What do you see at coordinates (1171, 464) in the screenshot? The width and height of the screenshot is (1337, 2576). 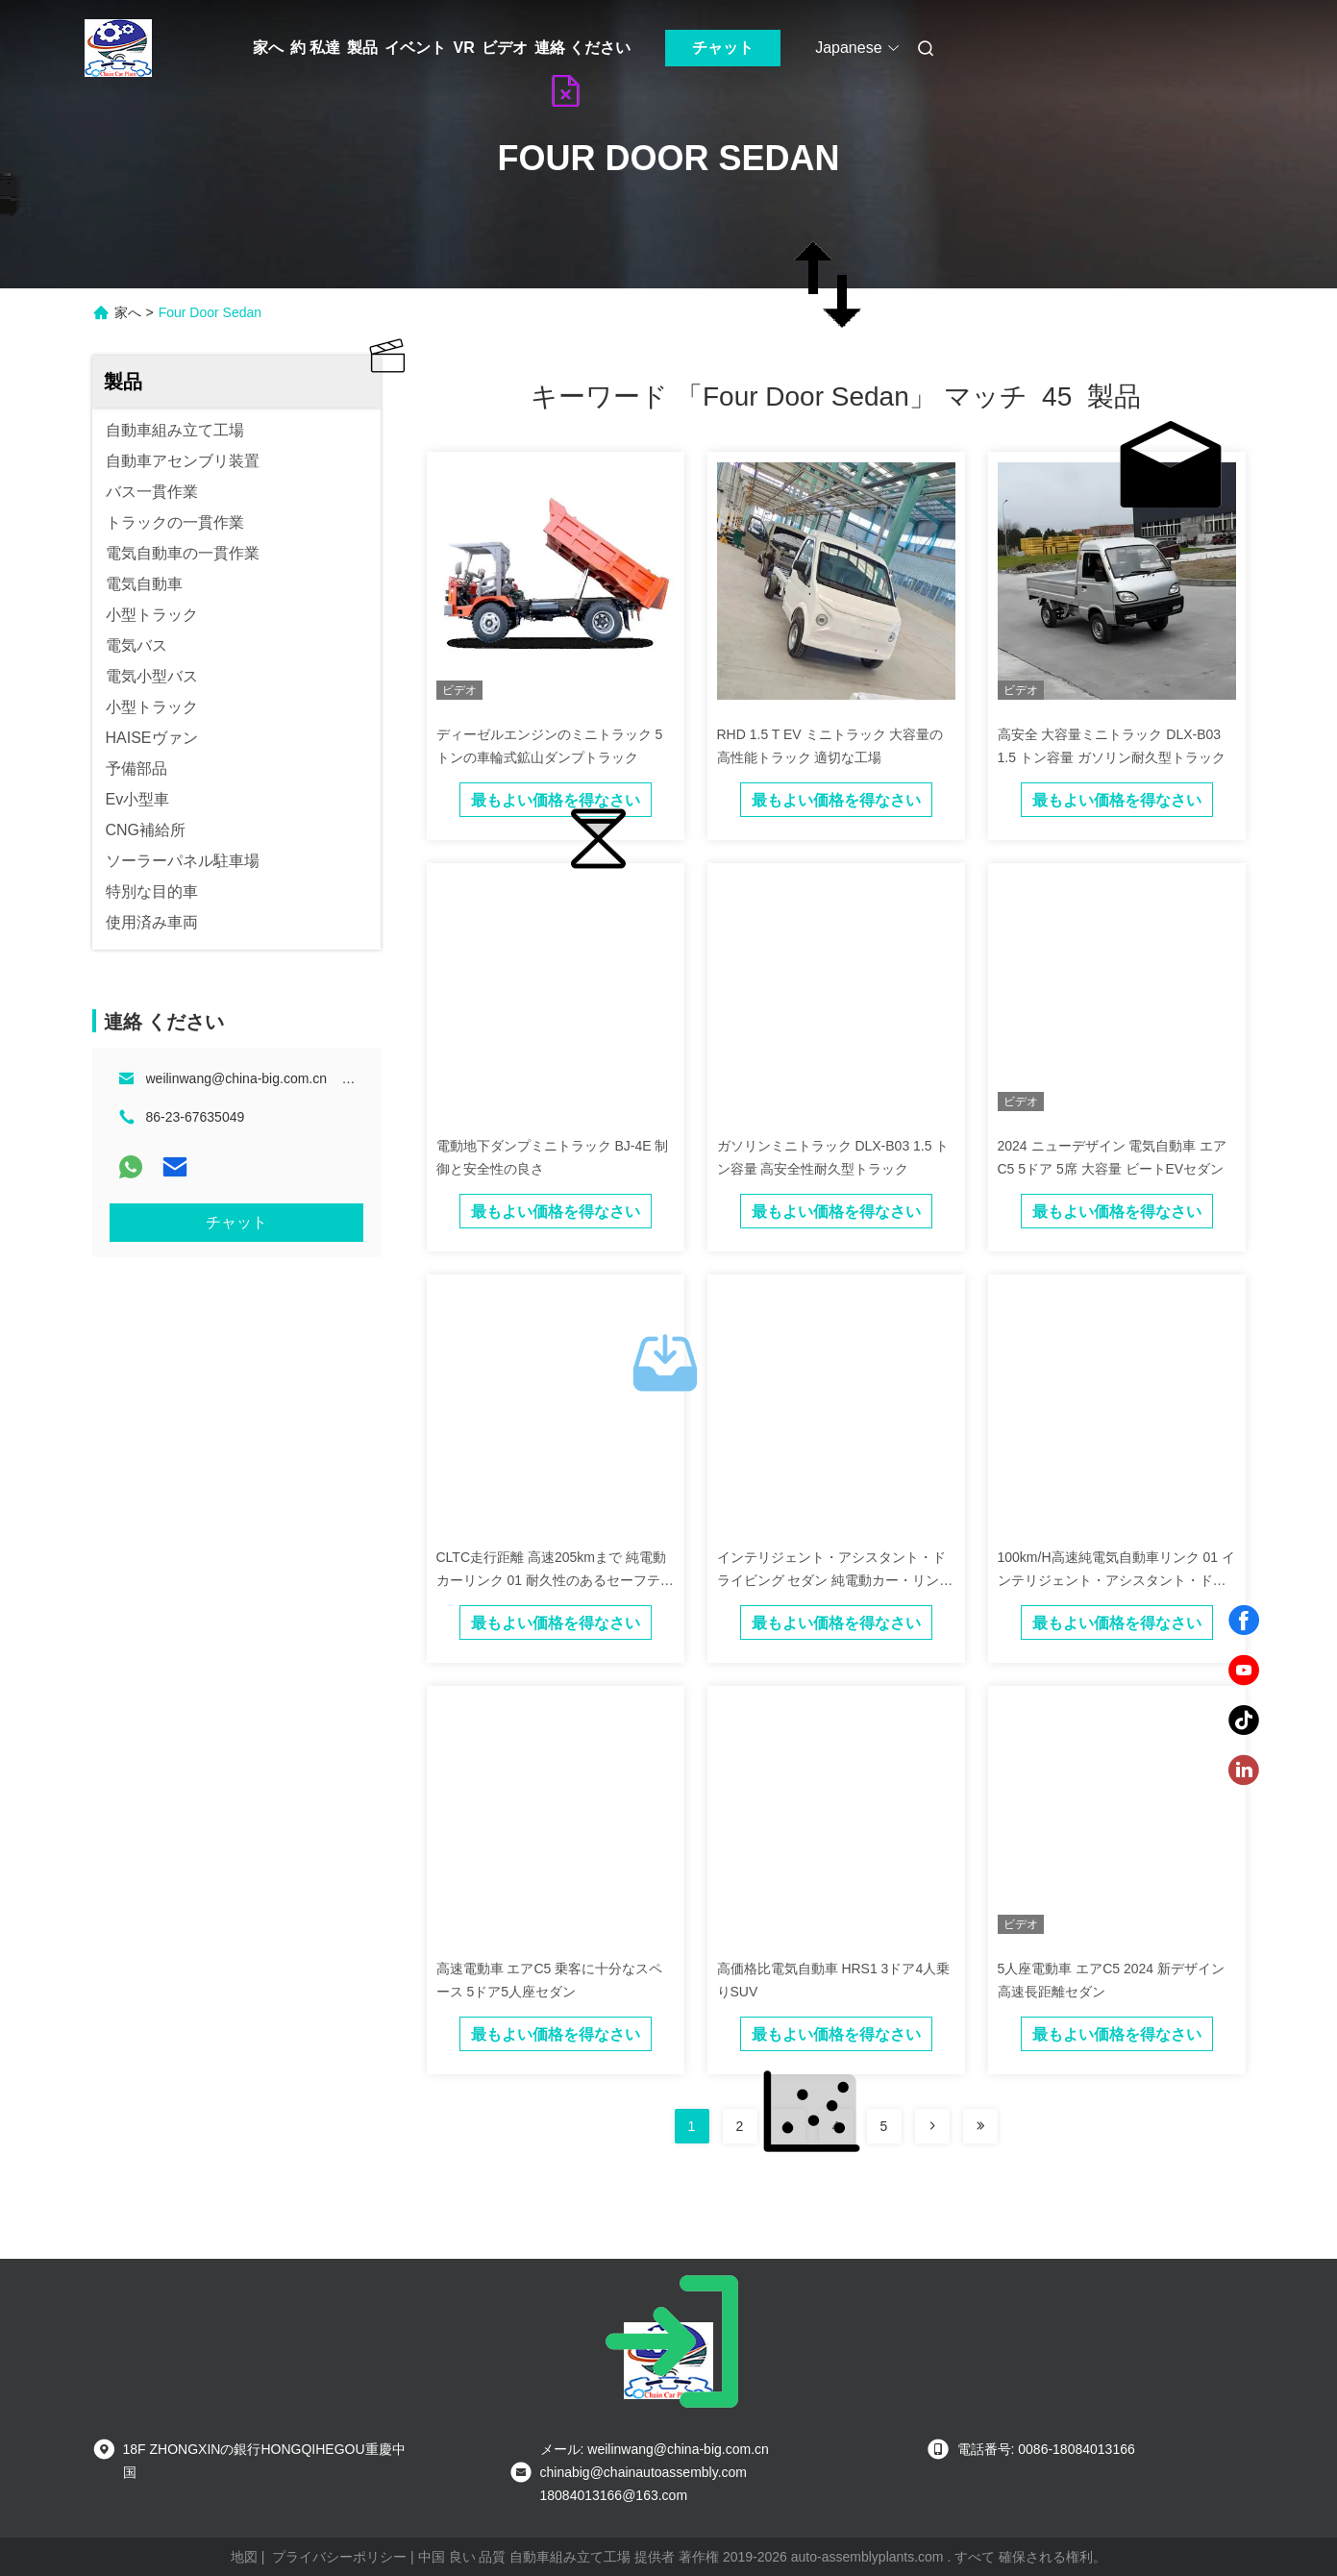 I see `view an opened email message` at bounding box center [1171, 464].